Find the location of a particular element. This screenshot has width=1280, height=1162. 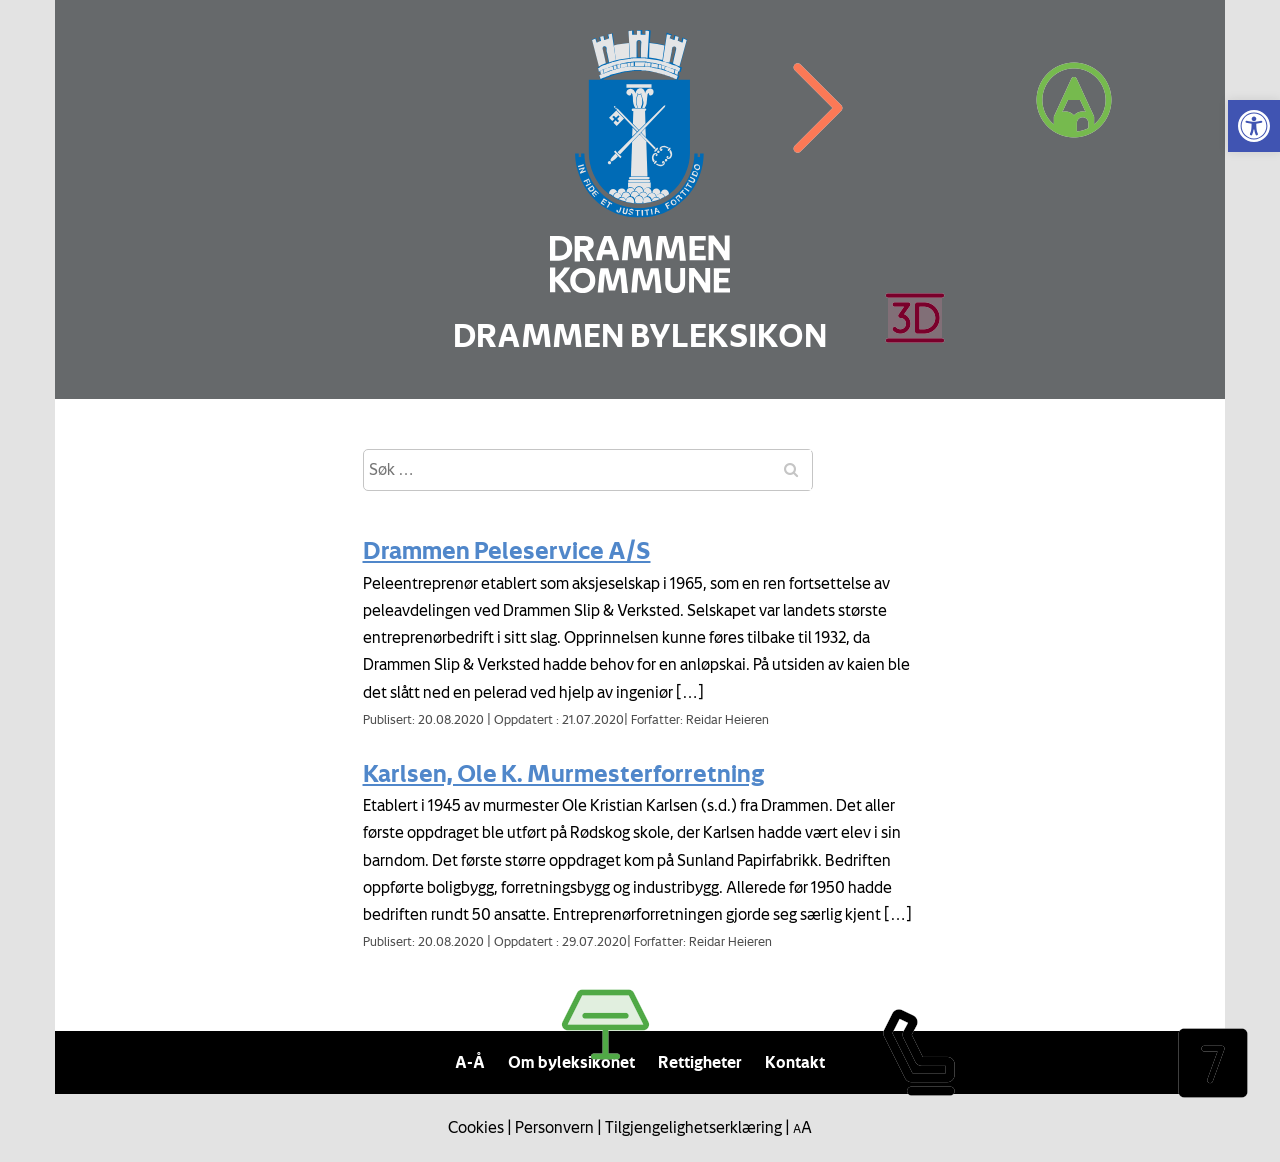

access presentation or speaker mode is located at coordinates (605, 1024).